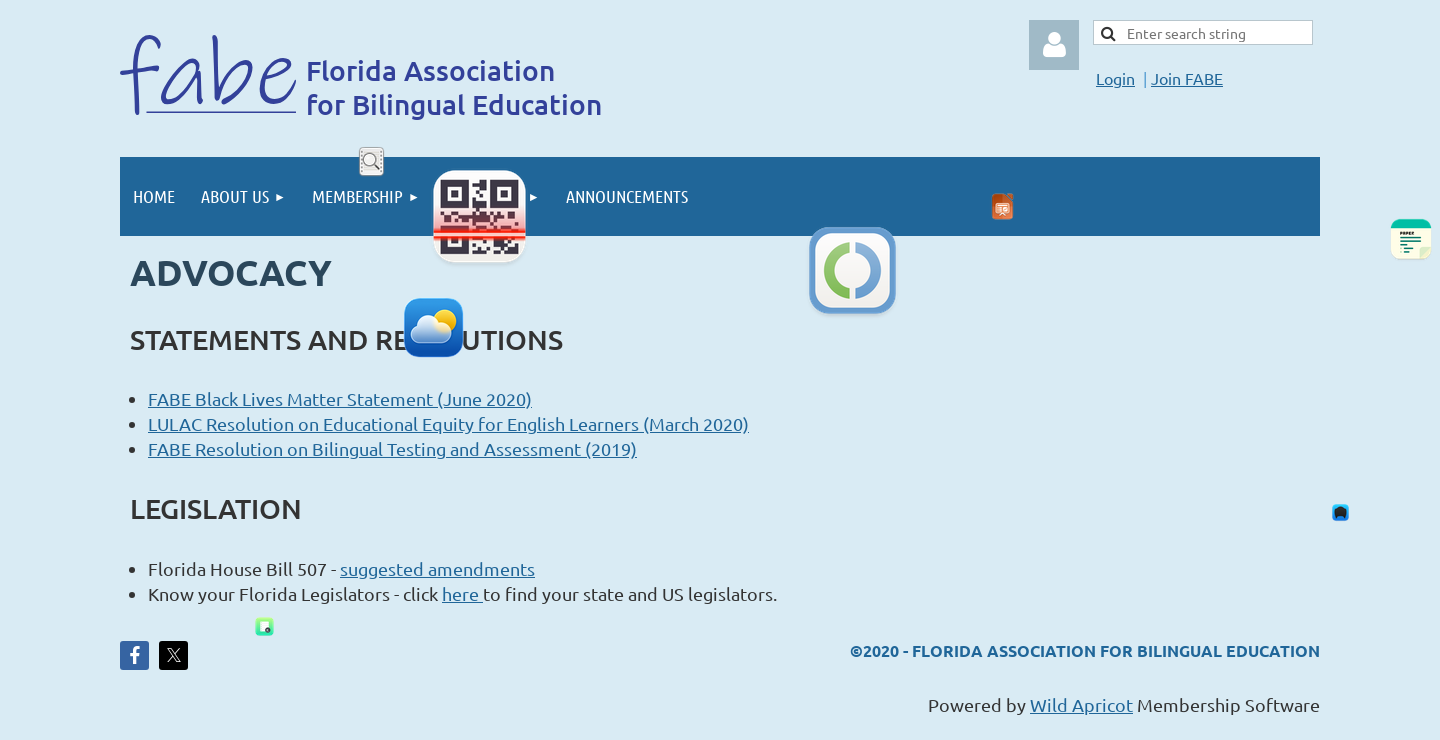 Image resolution: width=1440 pixels, height=740 pixels. What do you see at coordinates (1411, 239) in the screenshot?
I see `open Paper note-taking app` at bounding box center [1411, 239].